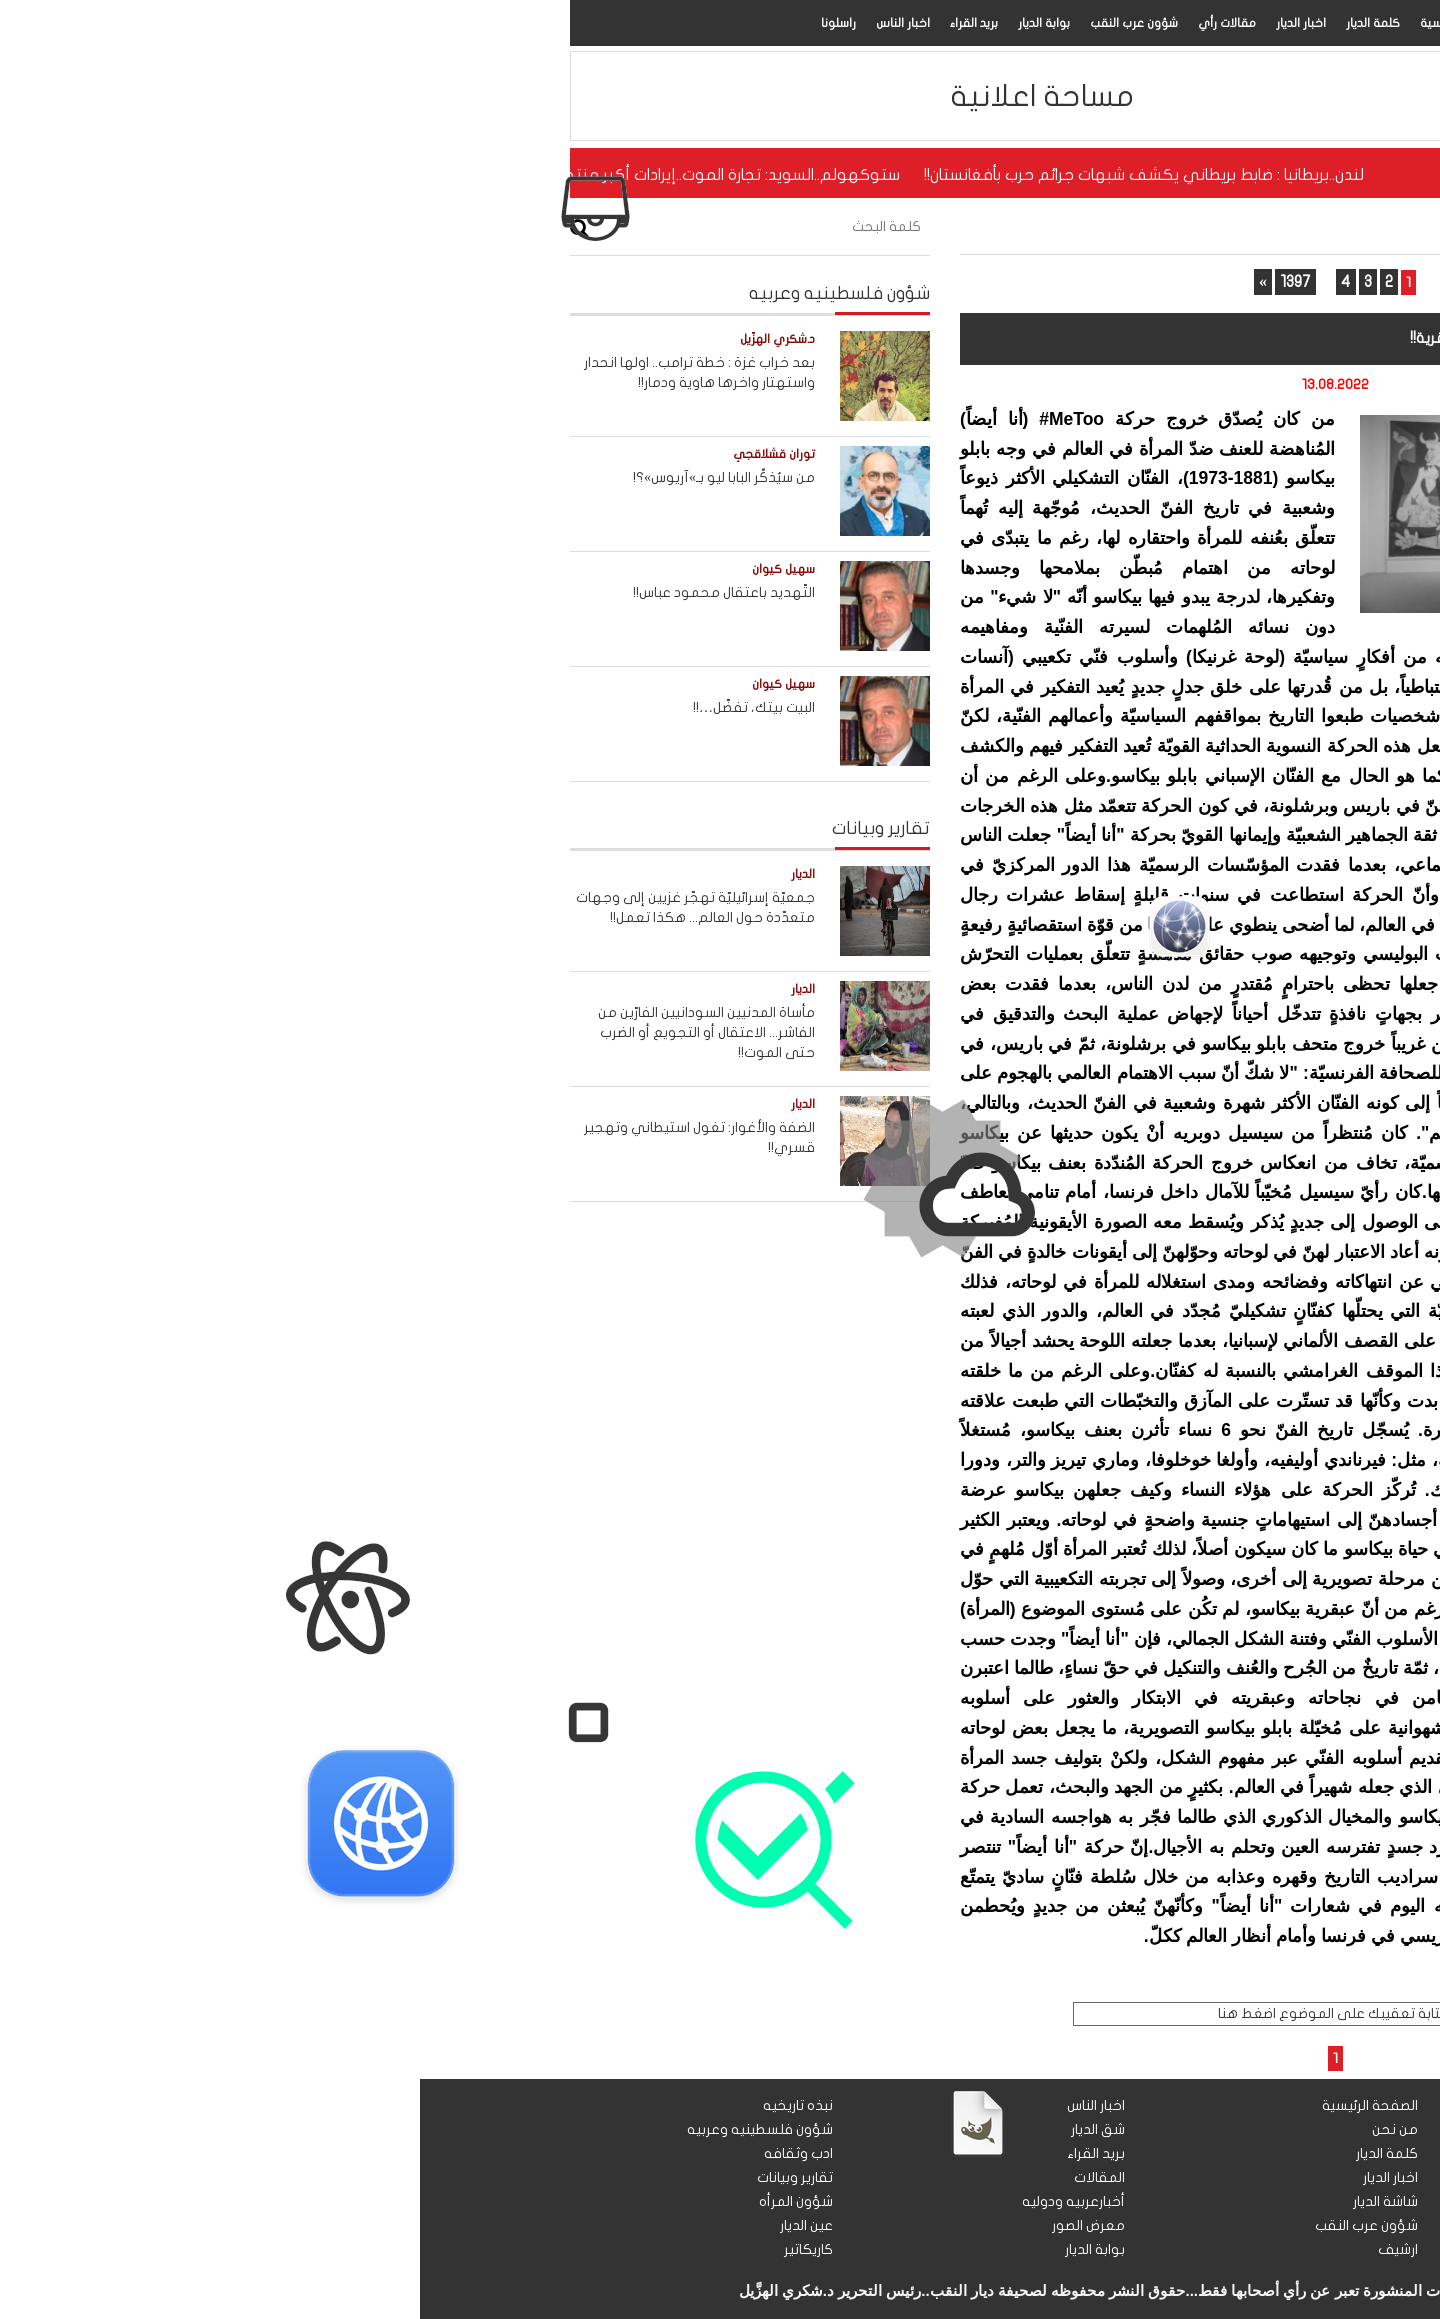 This screenshot has height=2319, width=1440. What do you see at coordinates (624, 1687) in the screenshot?
I see `stop or halt current media playback` at bounding box center [624, 1687].